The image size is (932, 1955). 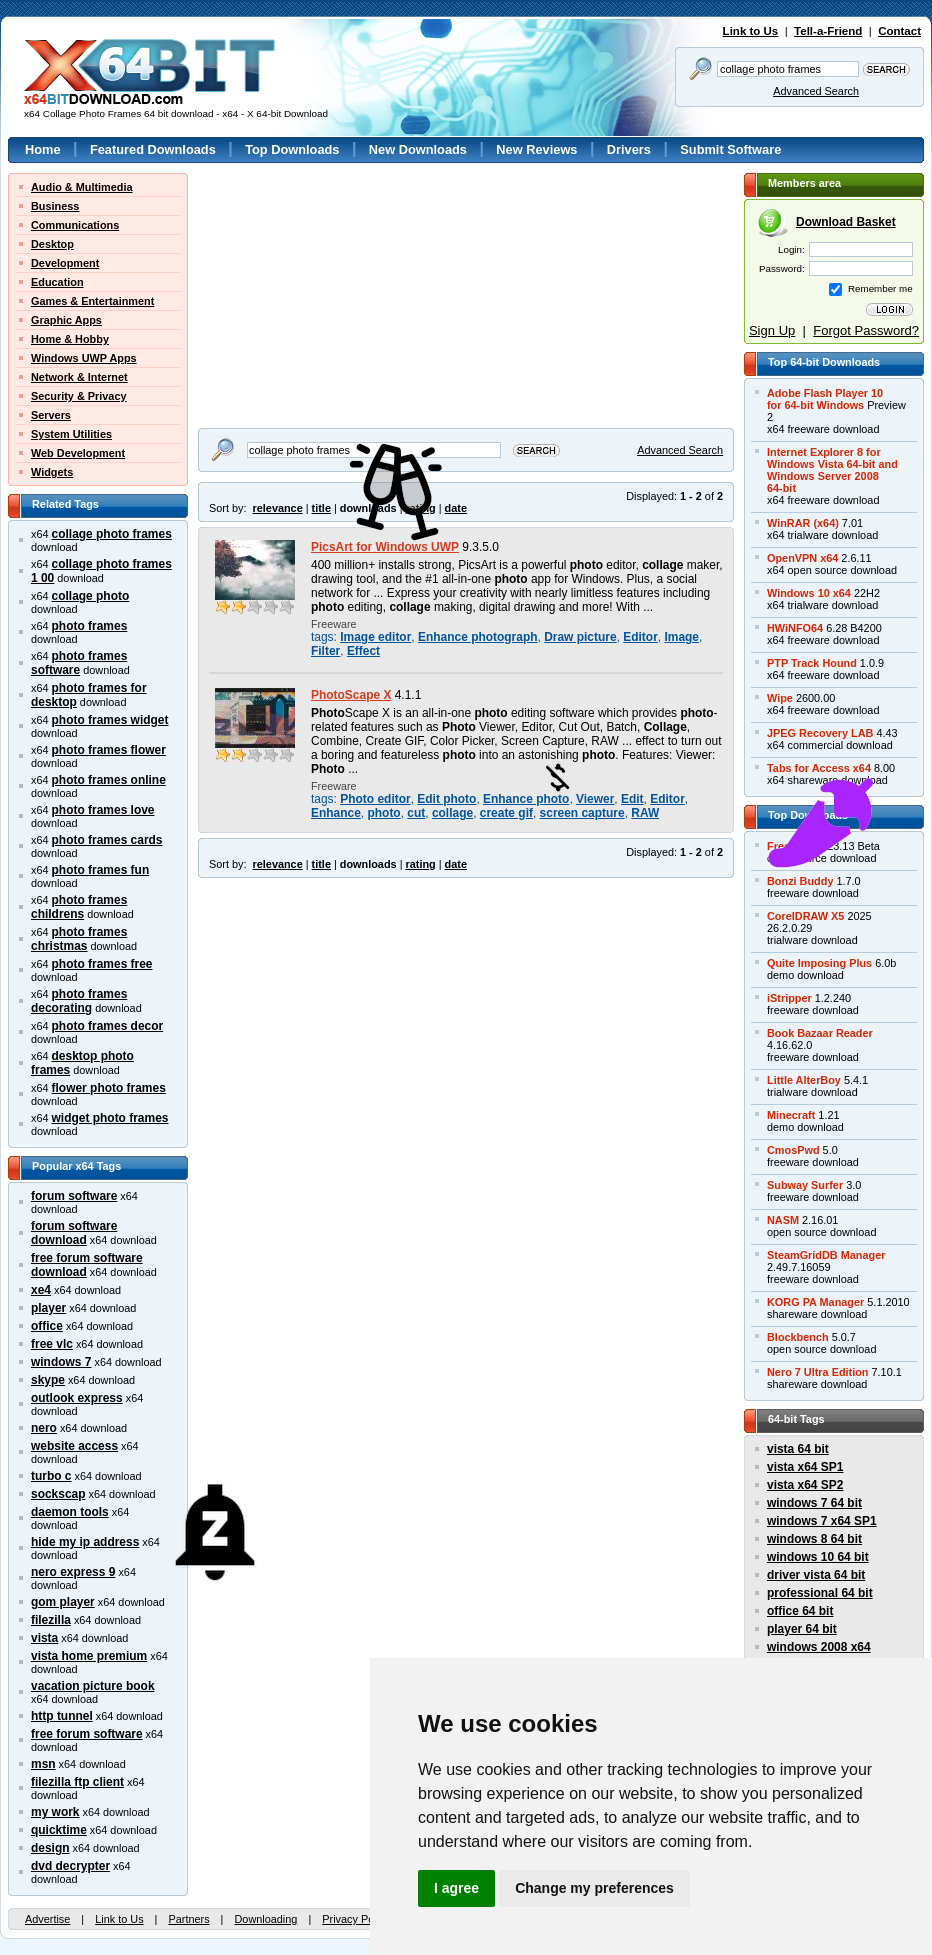 What do you see at coordinates (215, 1531) in the screenshot?
I see `notifications are currently paused or snoozed` at bounding box center [215, 1531].